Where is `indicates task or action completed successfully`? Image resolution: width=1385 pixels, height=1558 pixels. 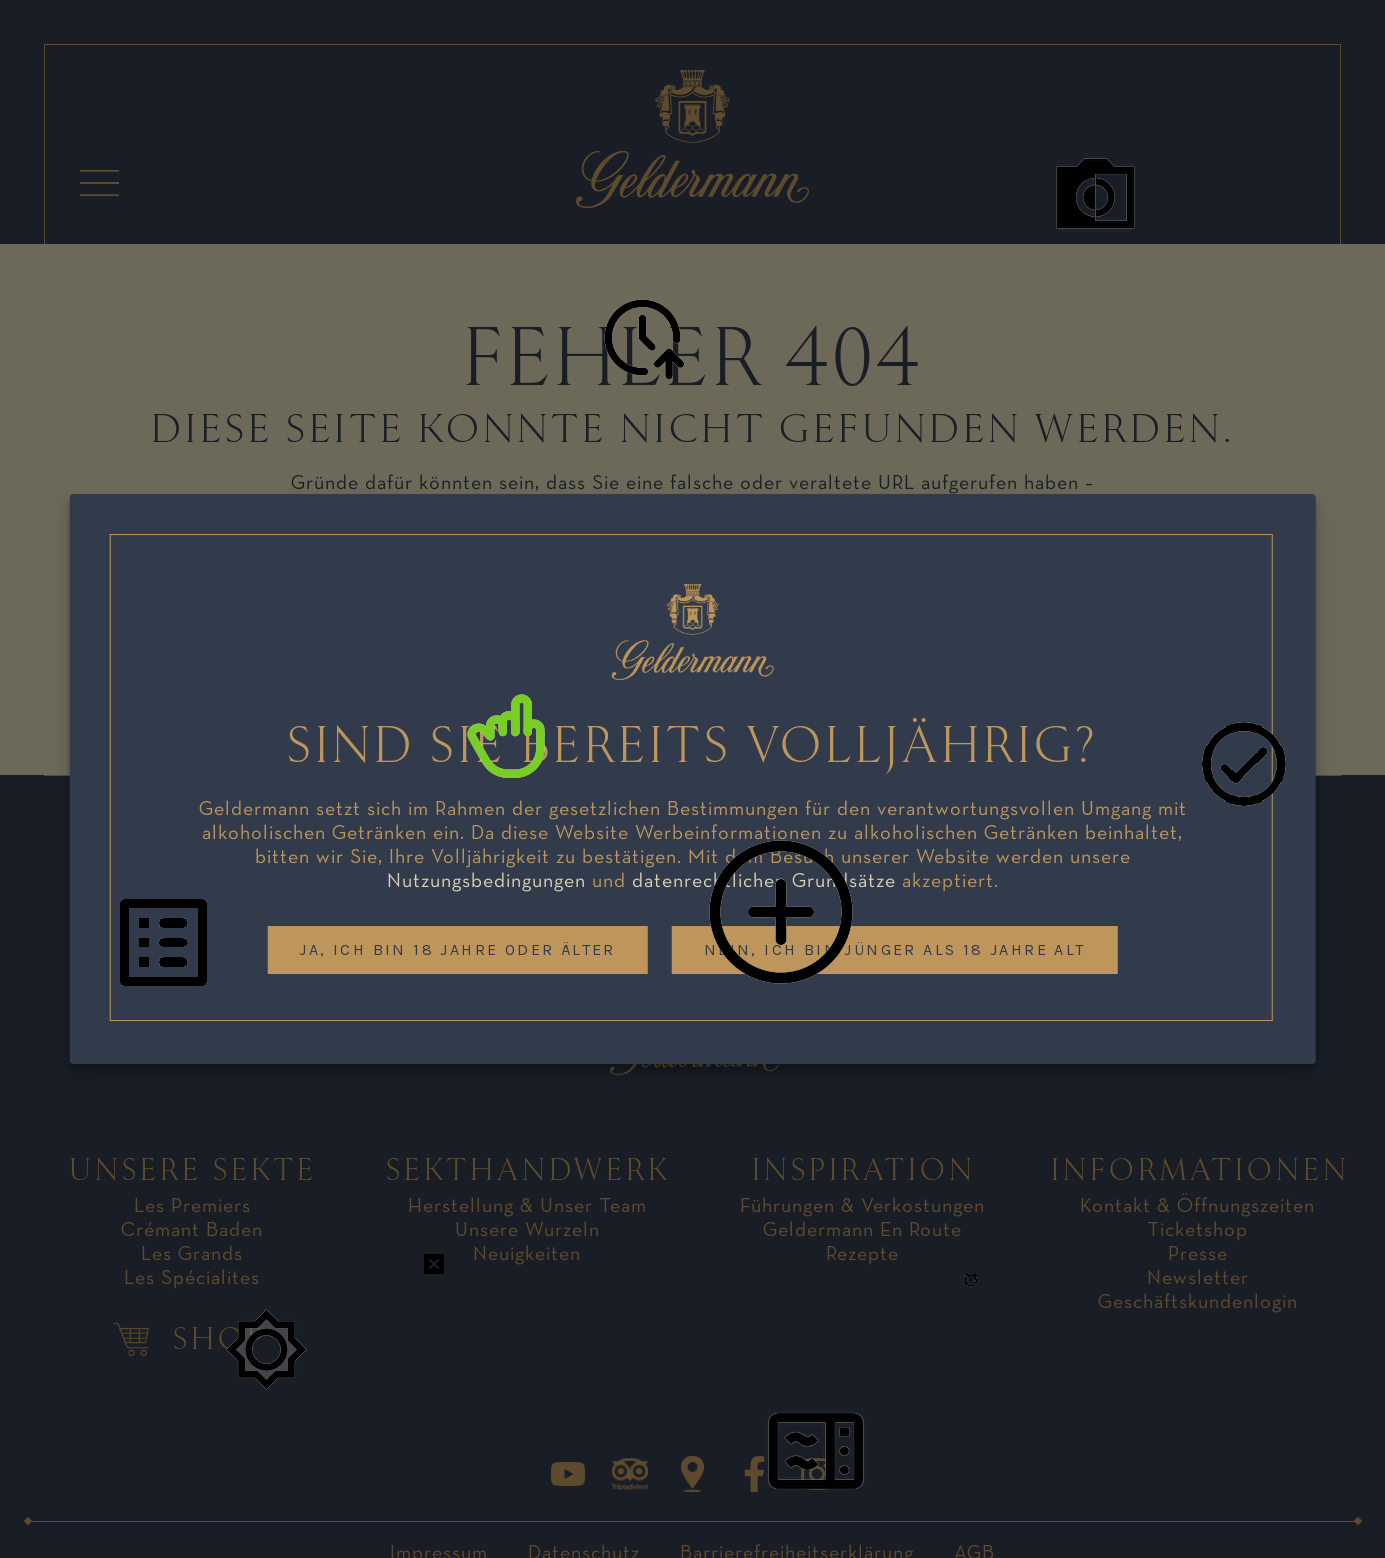
indicates task or action completed successfully is located at coordinates (1244, 764).